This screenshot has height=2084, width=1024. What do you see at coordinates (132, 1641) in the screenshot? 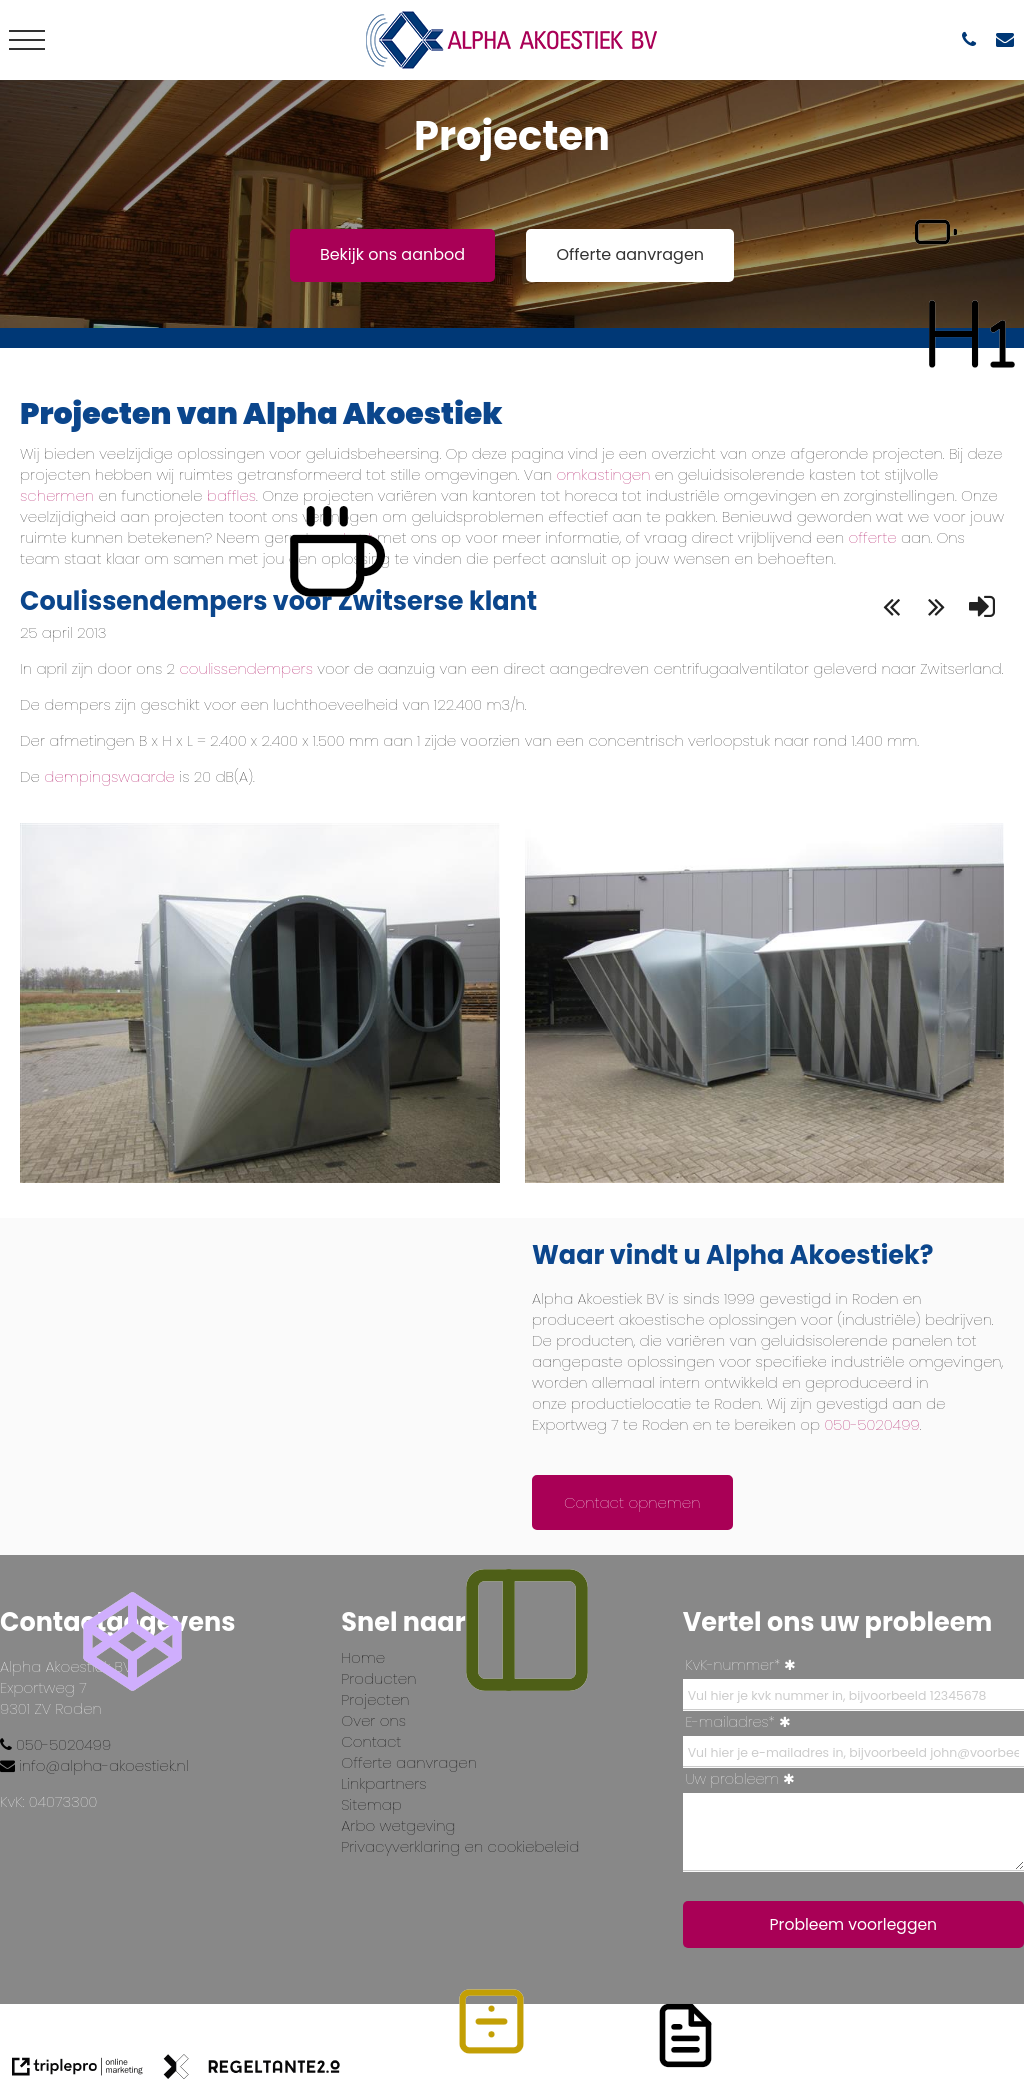
I see `open CodePen` at bounding box center [132, 1641].